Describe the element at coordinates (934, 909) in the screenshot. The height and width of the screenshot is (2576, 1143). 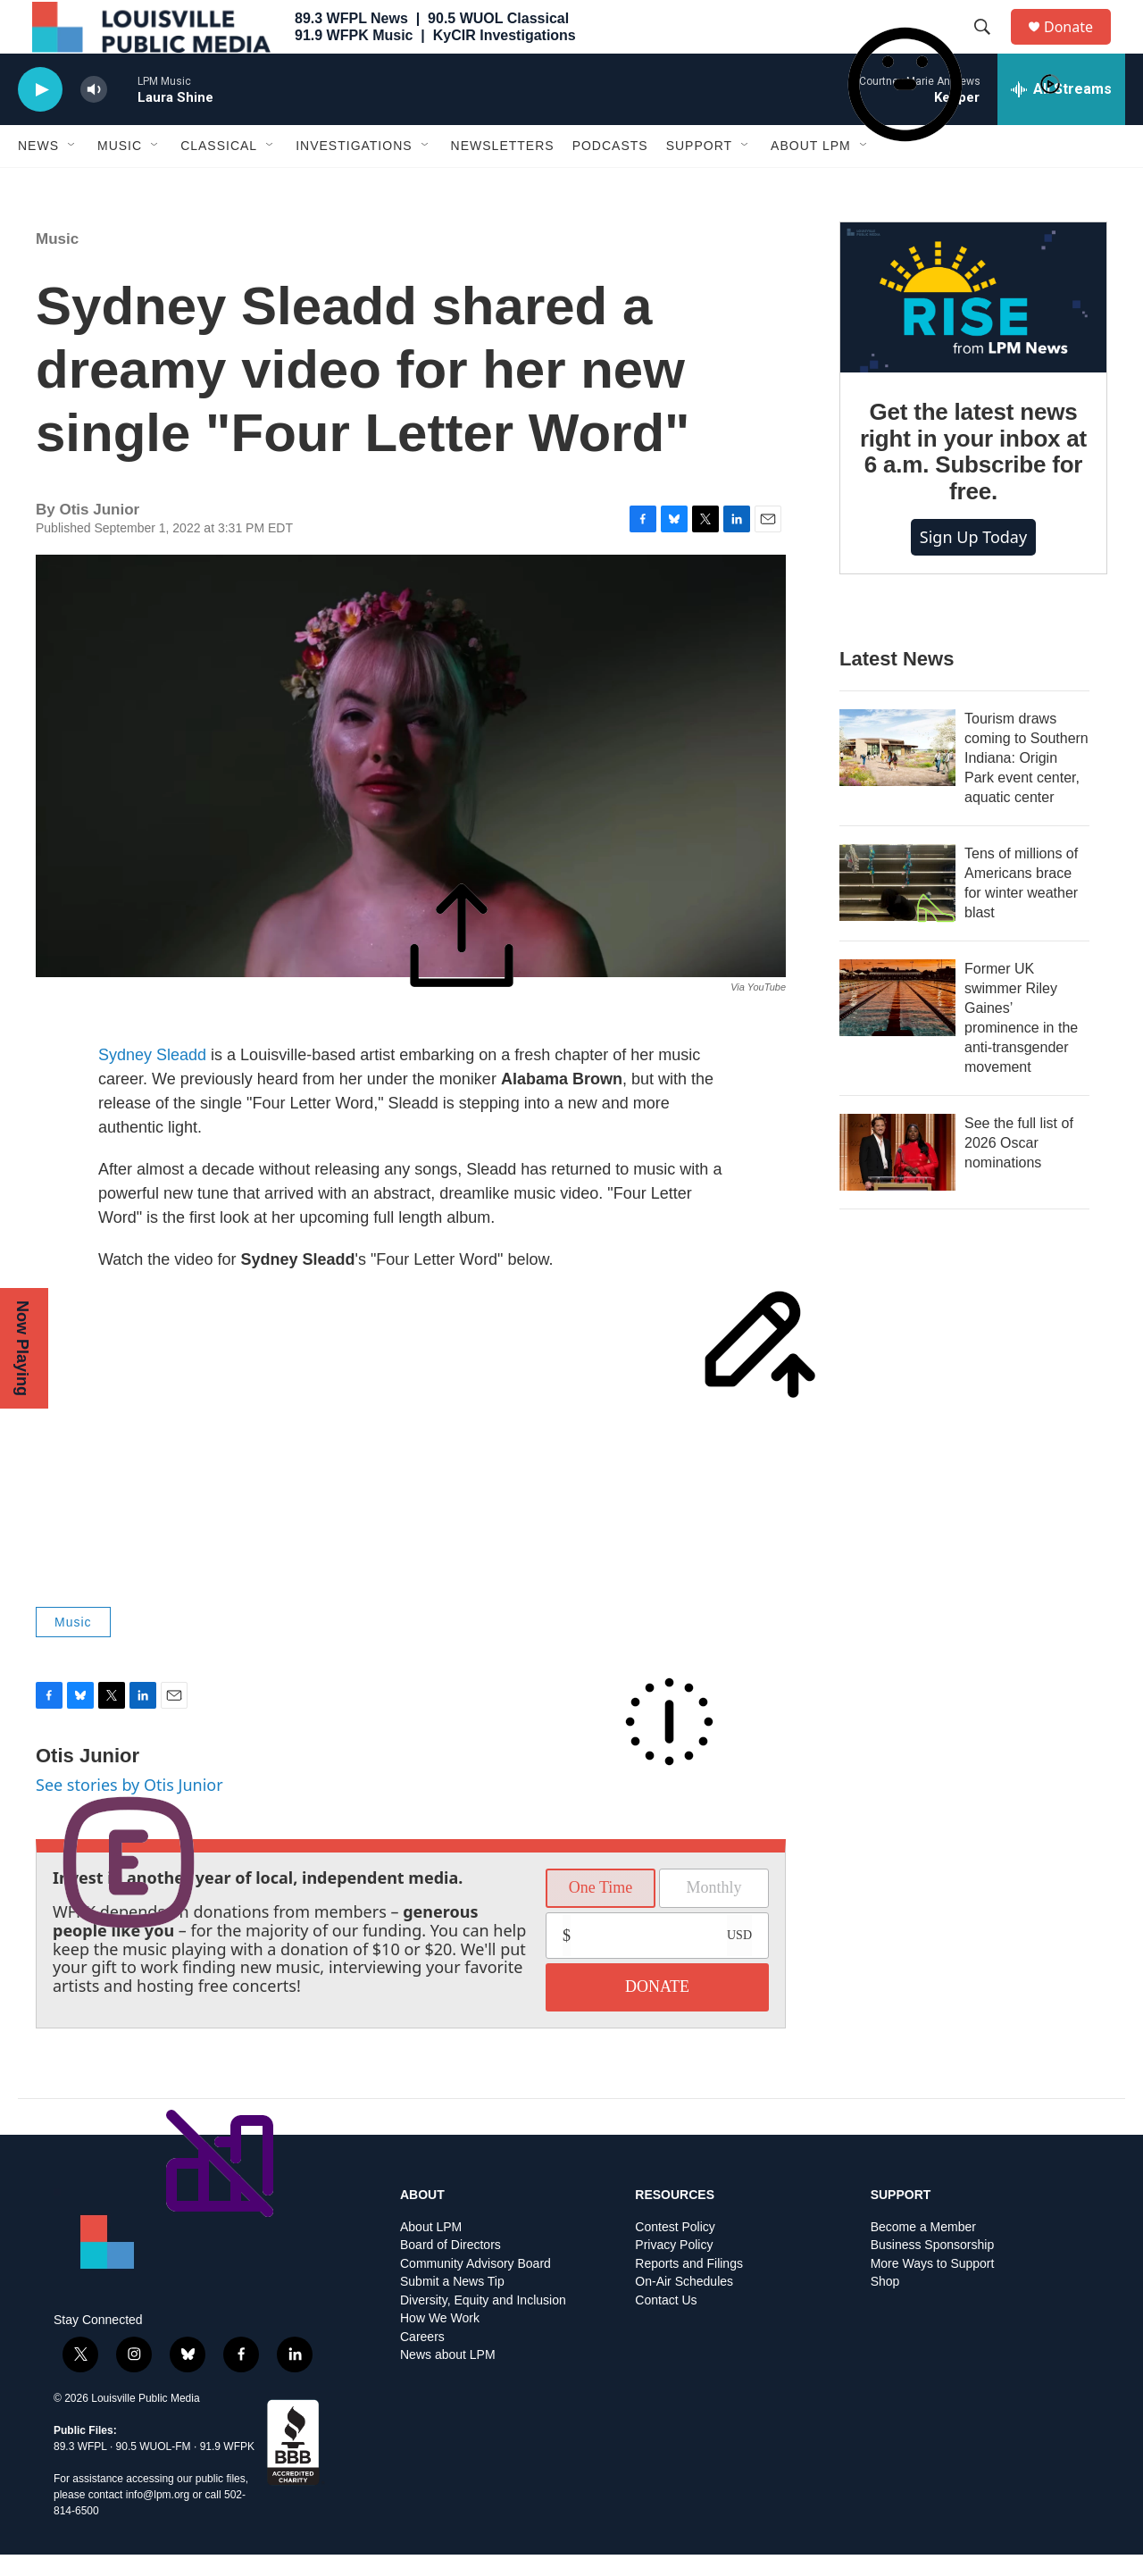
I see `browse women's footwear or shoes` at that location.